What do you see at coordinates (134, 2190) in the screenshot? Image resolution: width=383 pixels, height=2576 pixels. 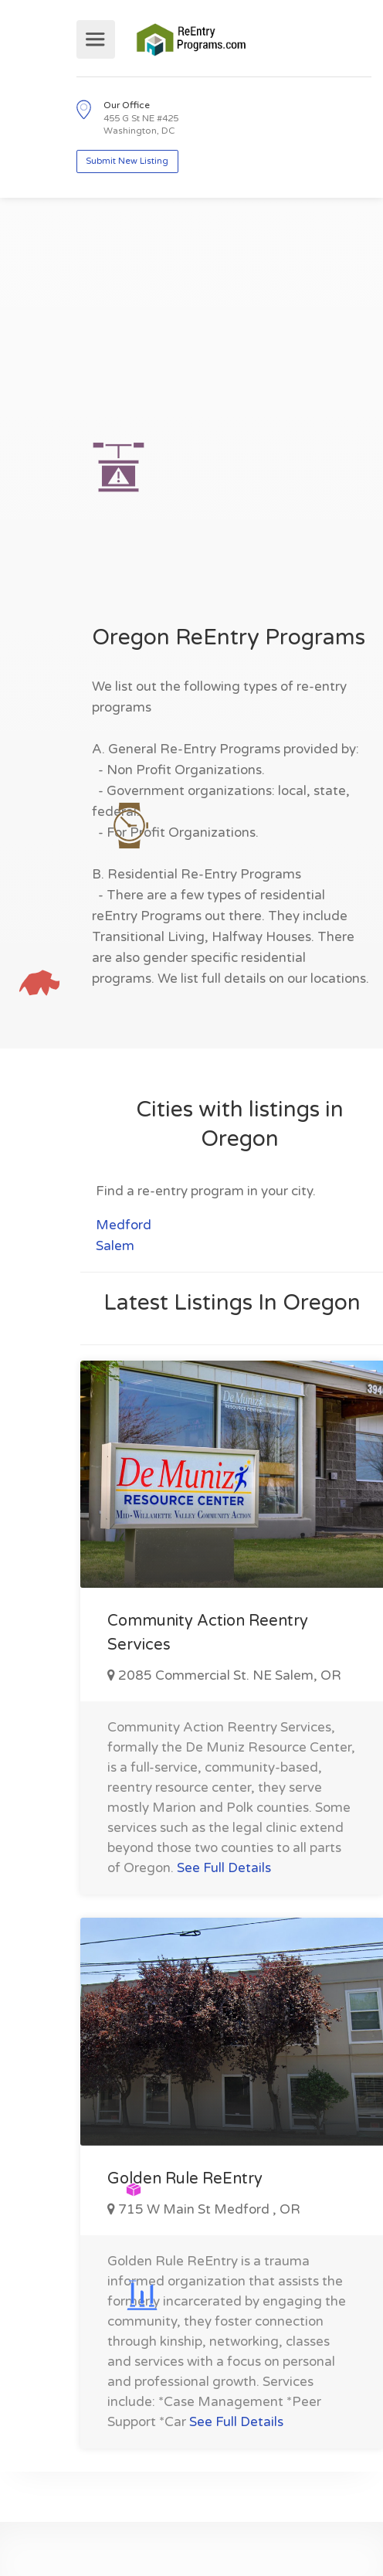 I see `view package or shipment status` at bounding box center [134, 2190].